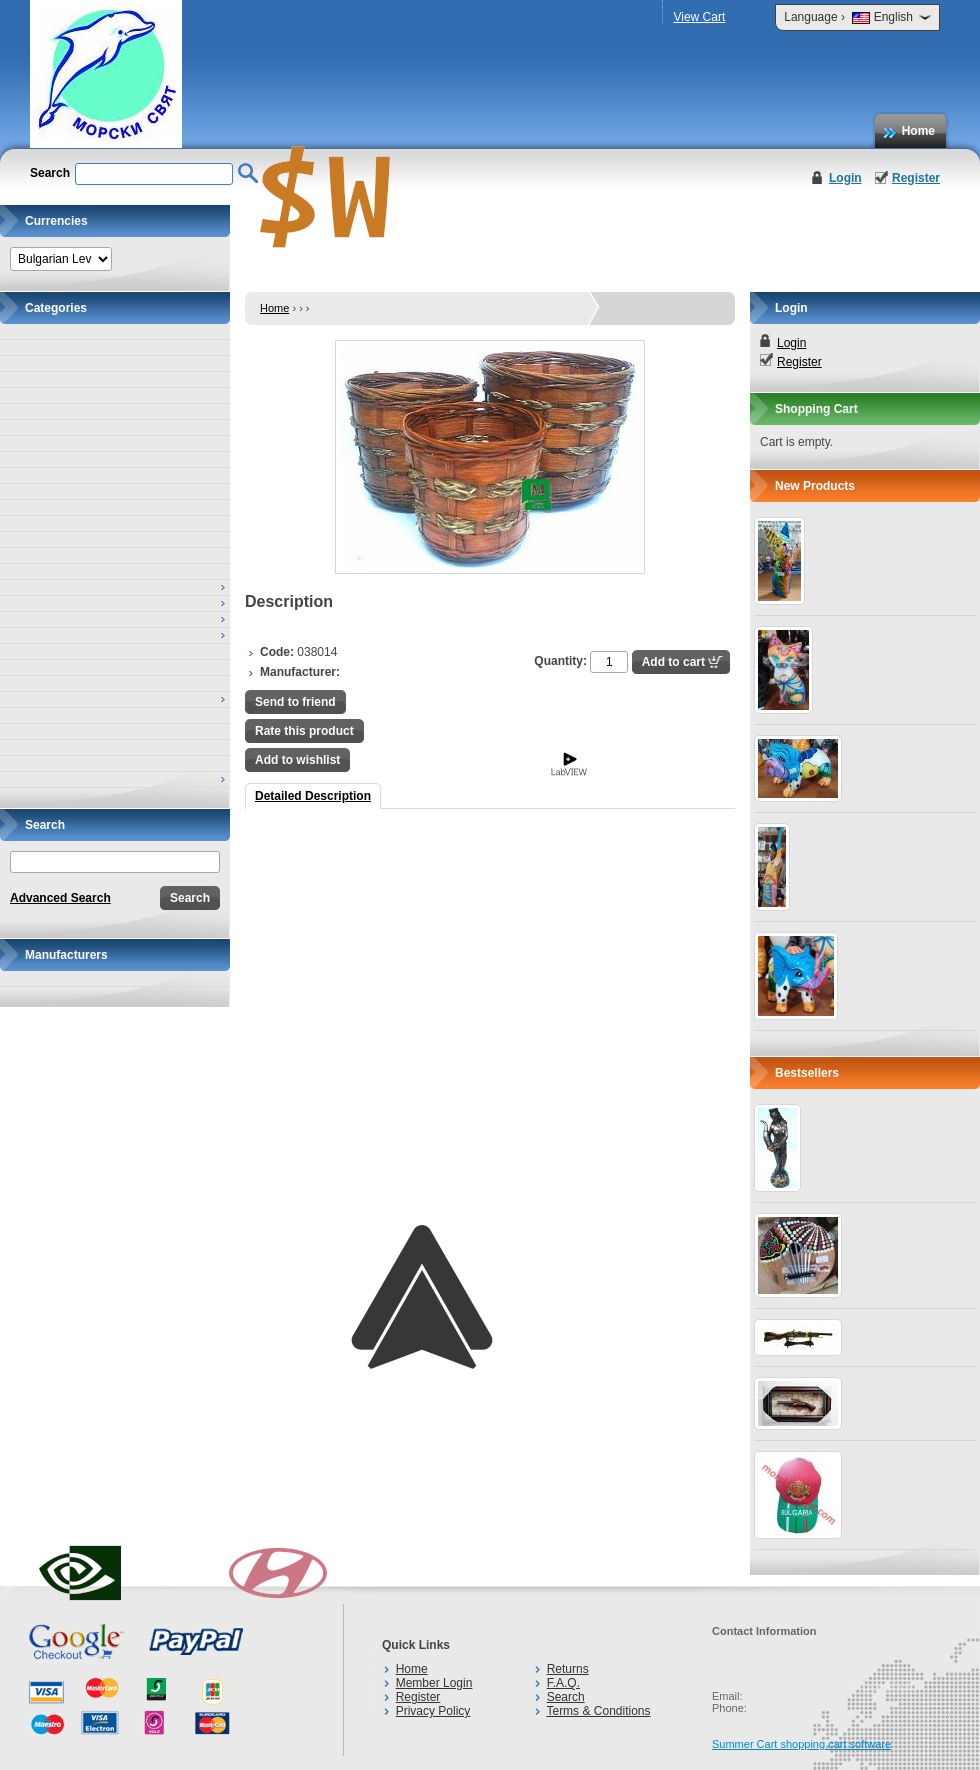 The width and height of the screenshot is (980, 1770). I want to click on nvidia brand logo, so click(80, 1573).